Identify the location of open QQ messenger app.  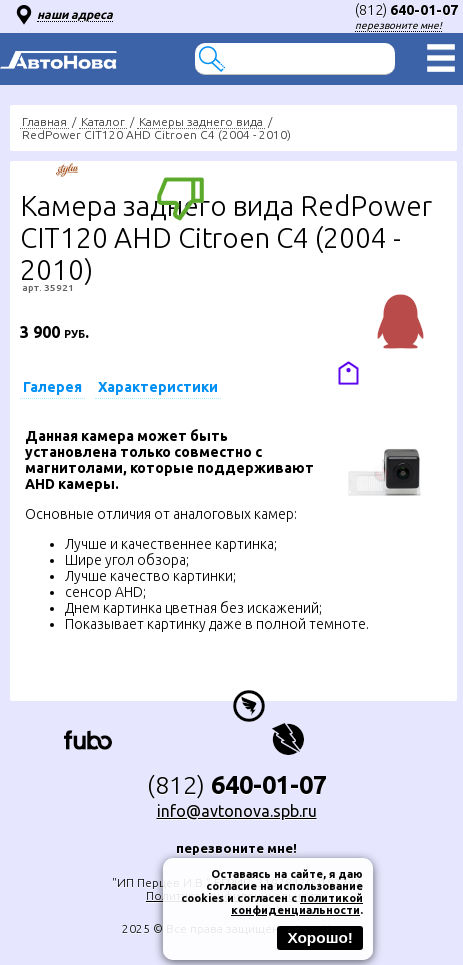
(400, 321).